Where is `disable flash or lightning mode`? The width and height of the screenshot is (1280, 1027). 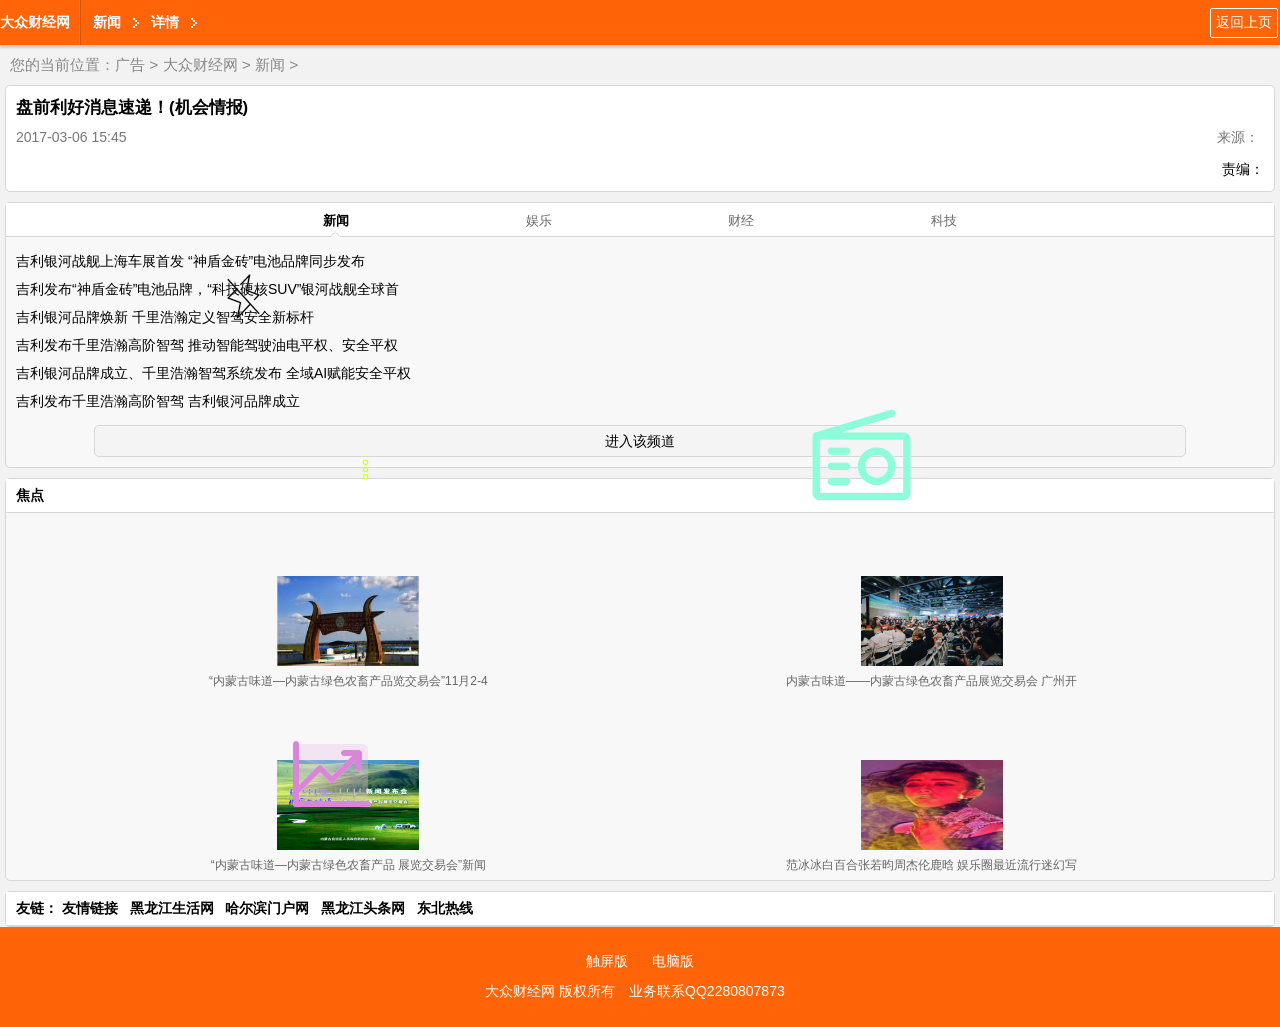 disable flash or lightning mode is located at coordinates (243, 296).